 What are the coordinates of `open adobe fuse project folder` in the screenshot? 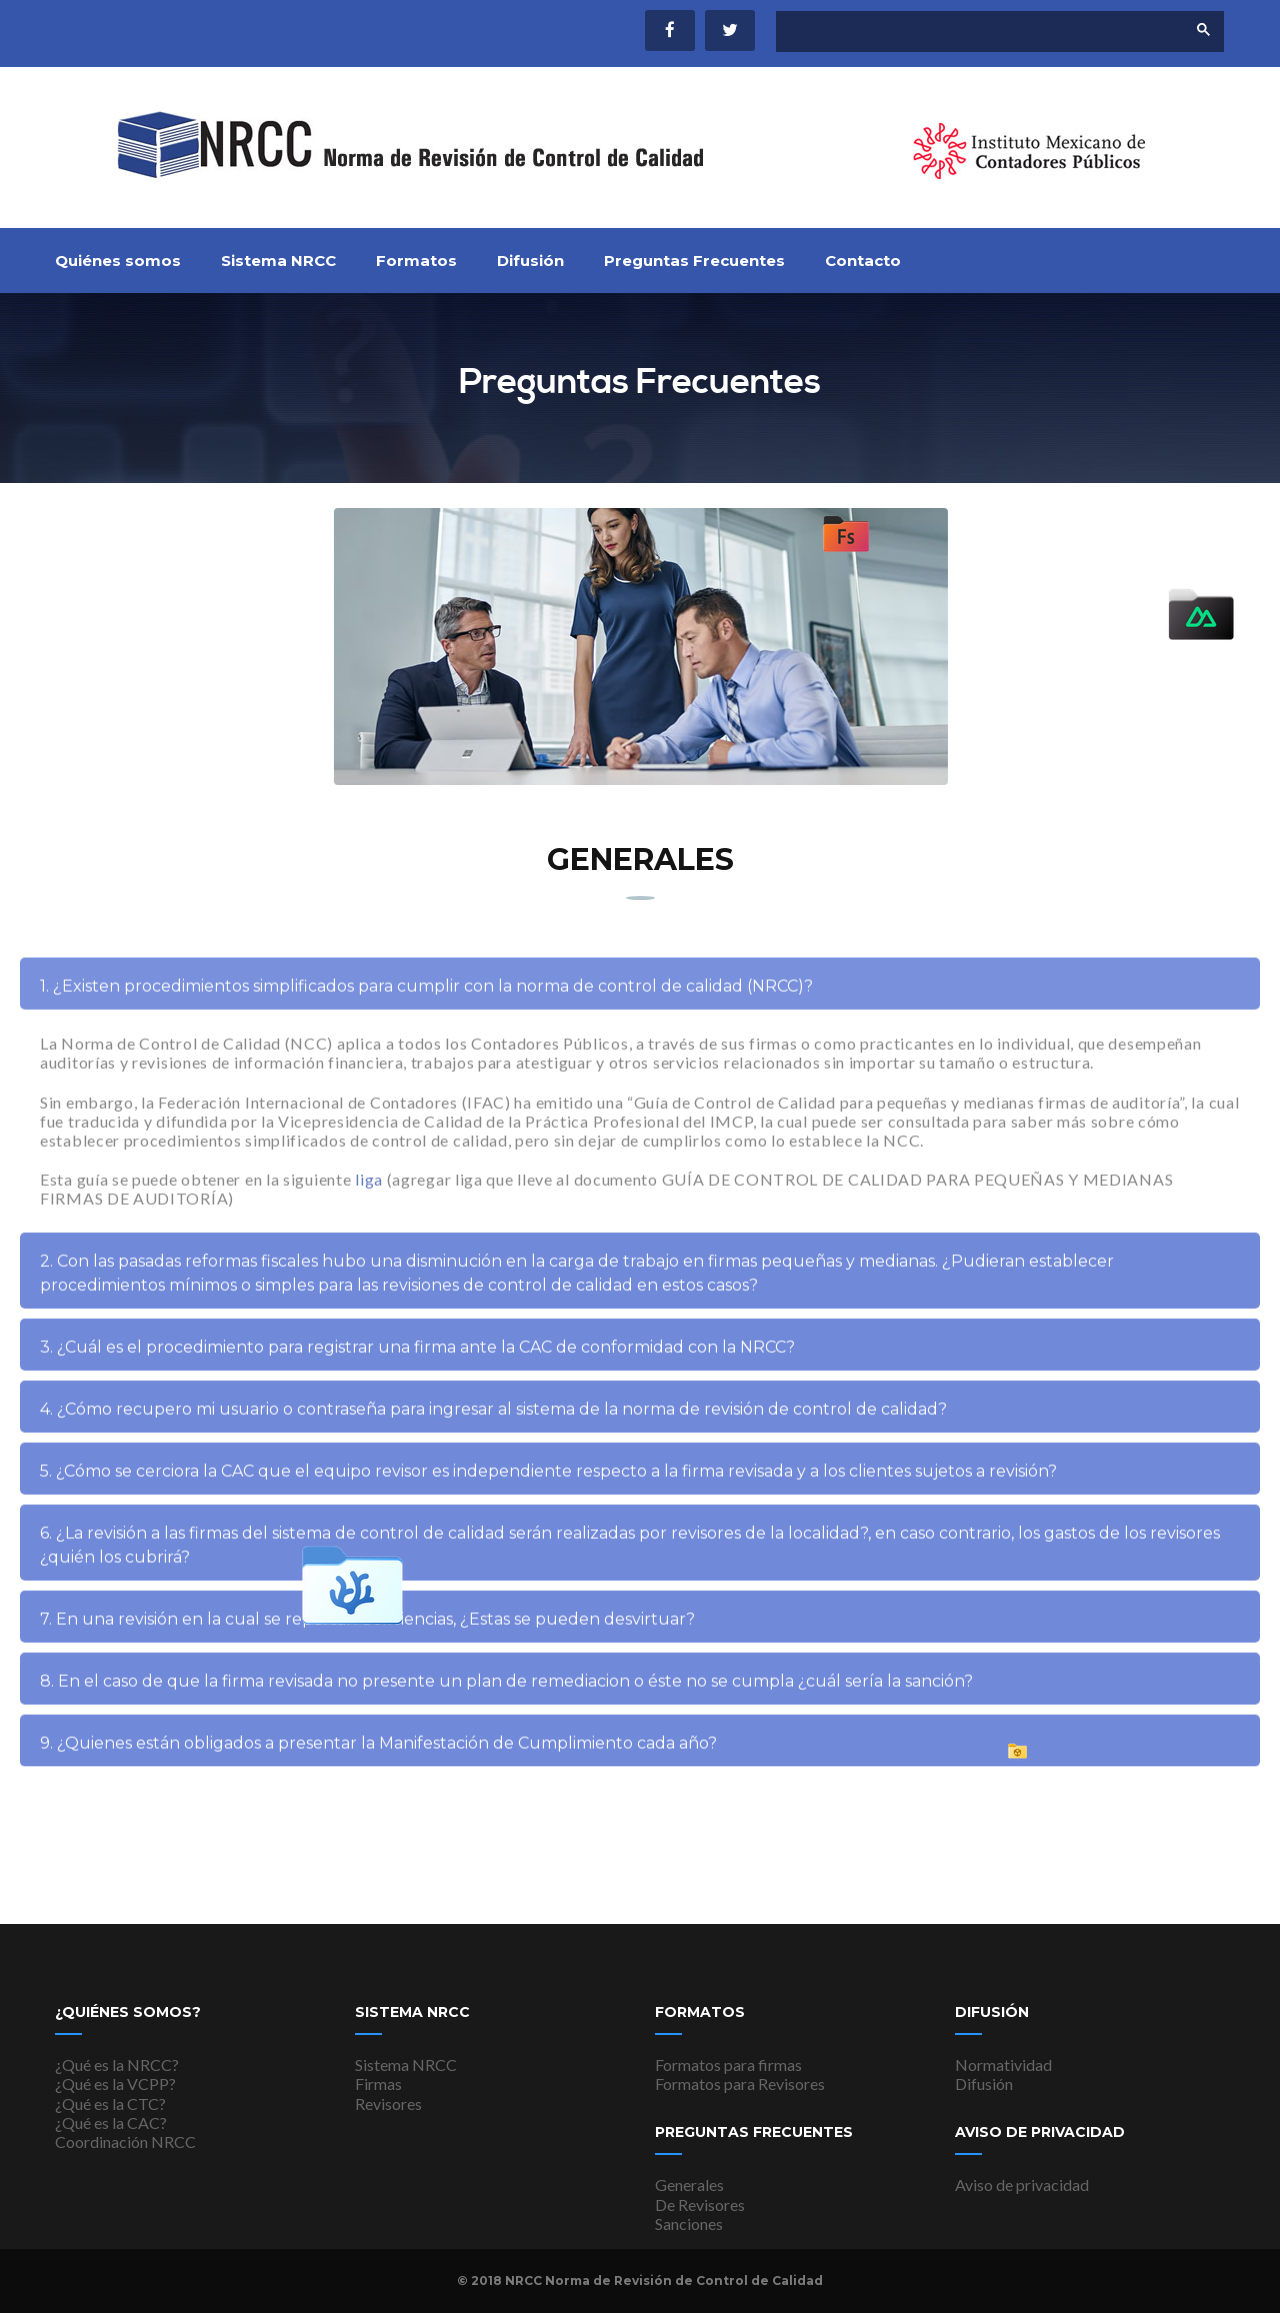 It's located at (846, 535).